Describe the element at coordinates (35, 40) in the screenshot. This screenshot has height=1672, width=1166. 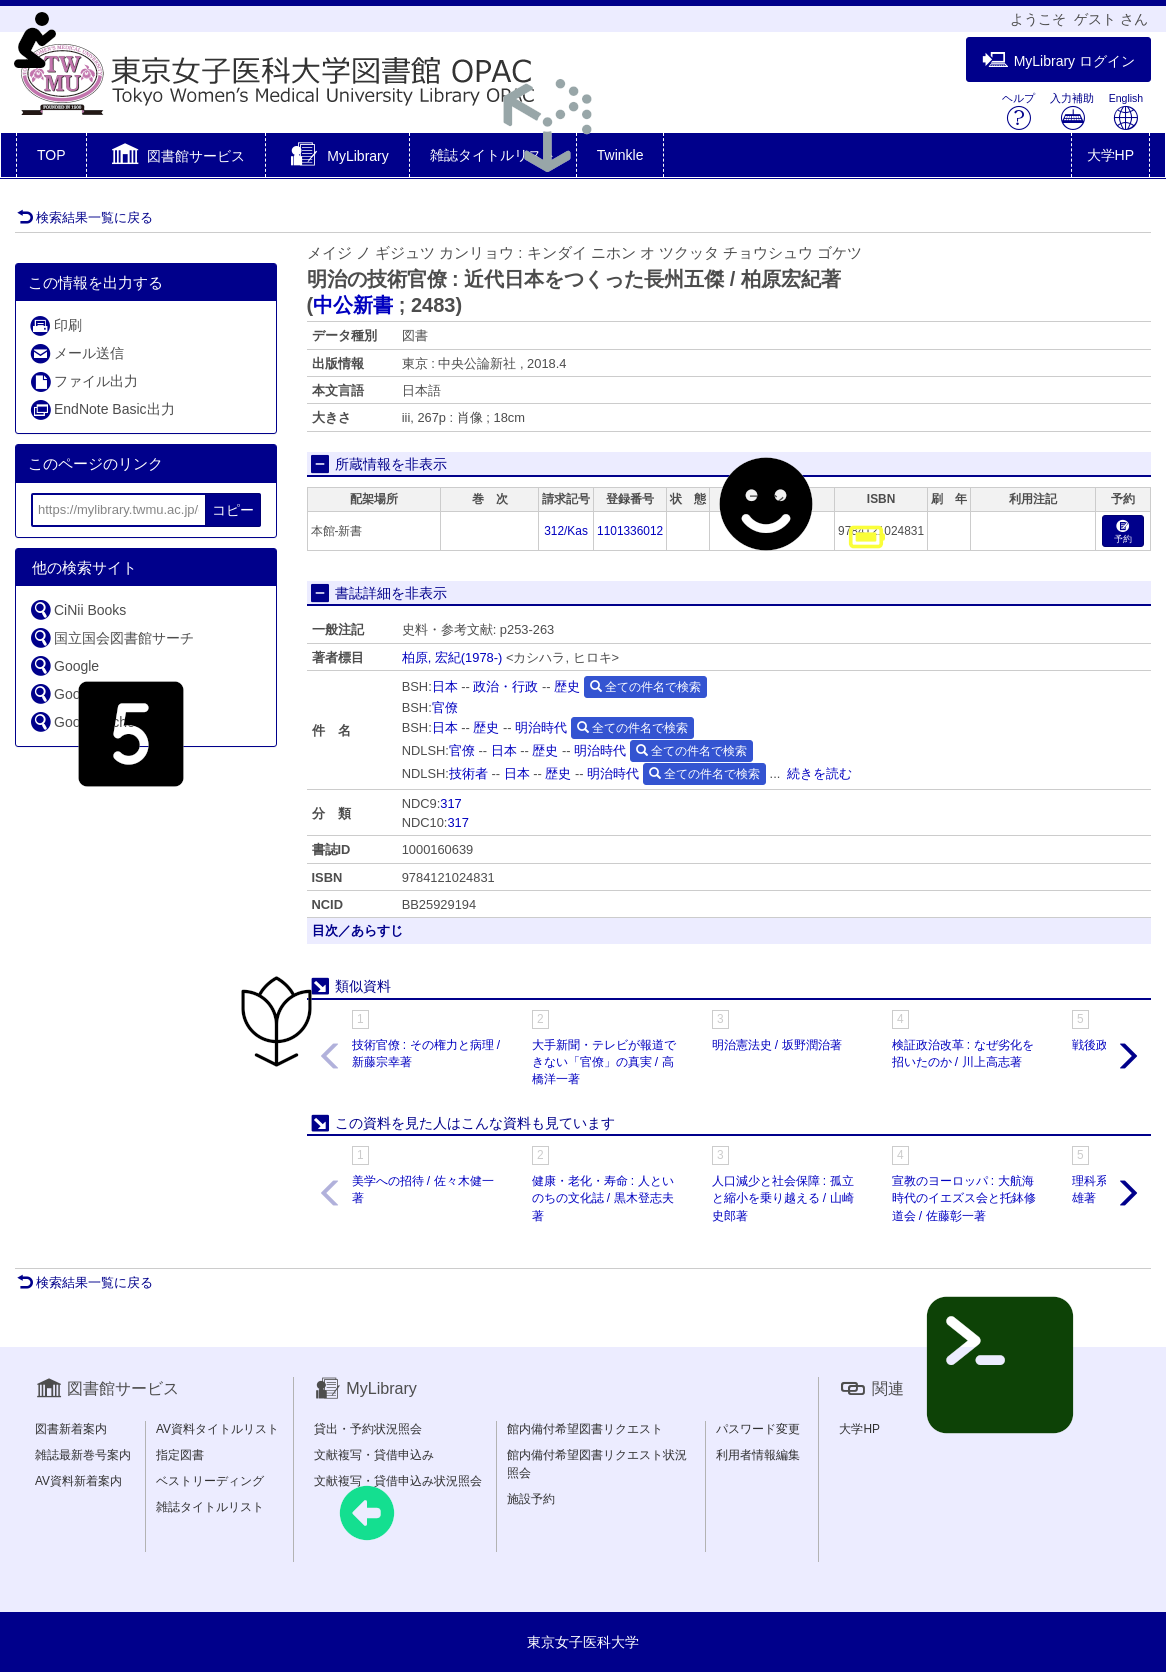
I see `access prayer or meditation features` at that location.